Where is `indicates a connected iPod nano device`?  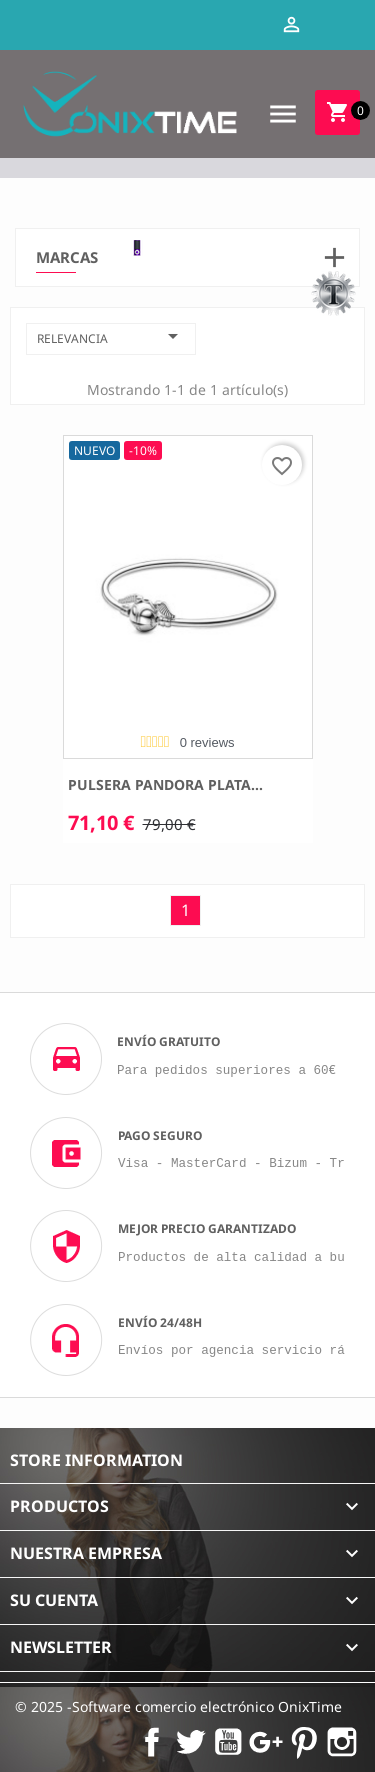 indicates a connected iPod nano device is located at coordinates (137, 248).